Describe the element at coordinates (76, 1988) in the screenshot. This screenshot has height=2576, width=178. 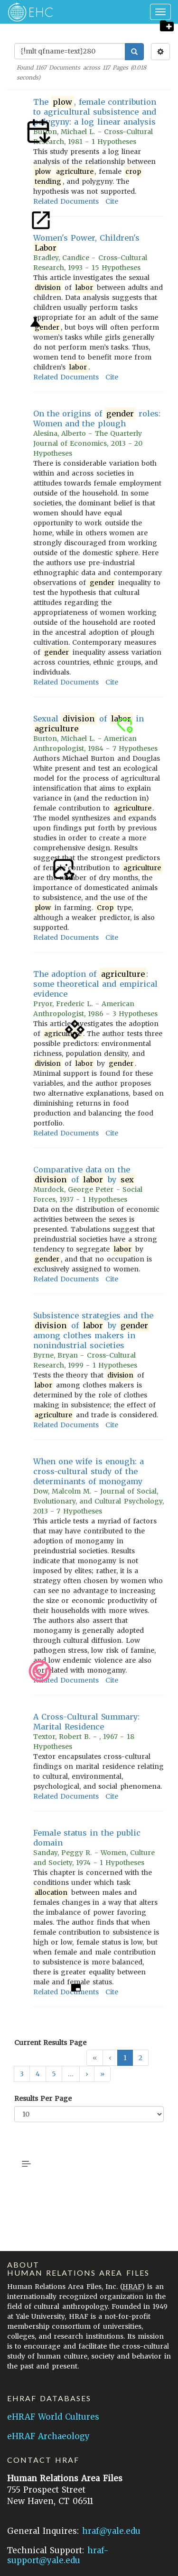
I see `add a watermark or branding overlay to content` at that location.